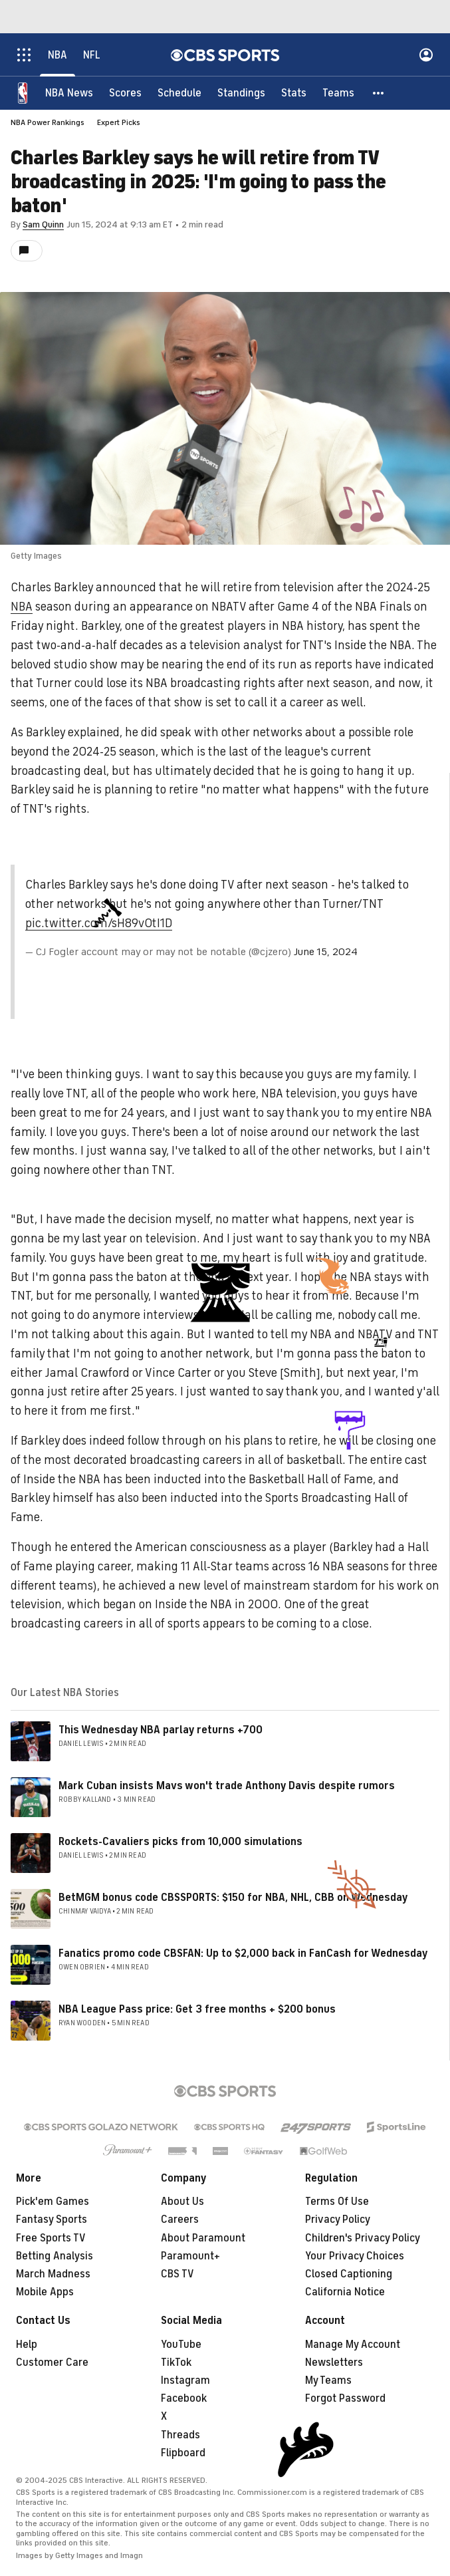 The image size is (450, 2576). I want to click on access music or audio player, so click(362, 509).